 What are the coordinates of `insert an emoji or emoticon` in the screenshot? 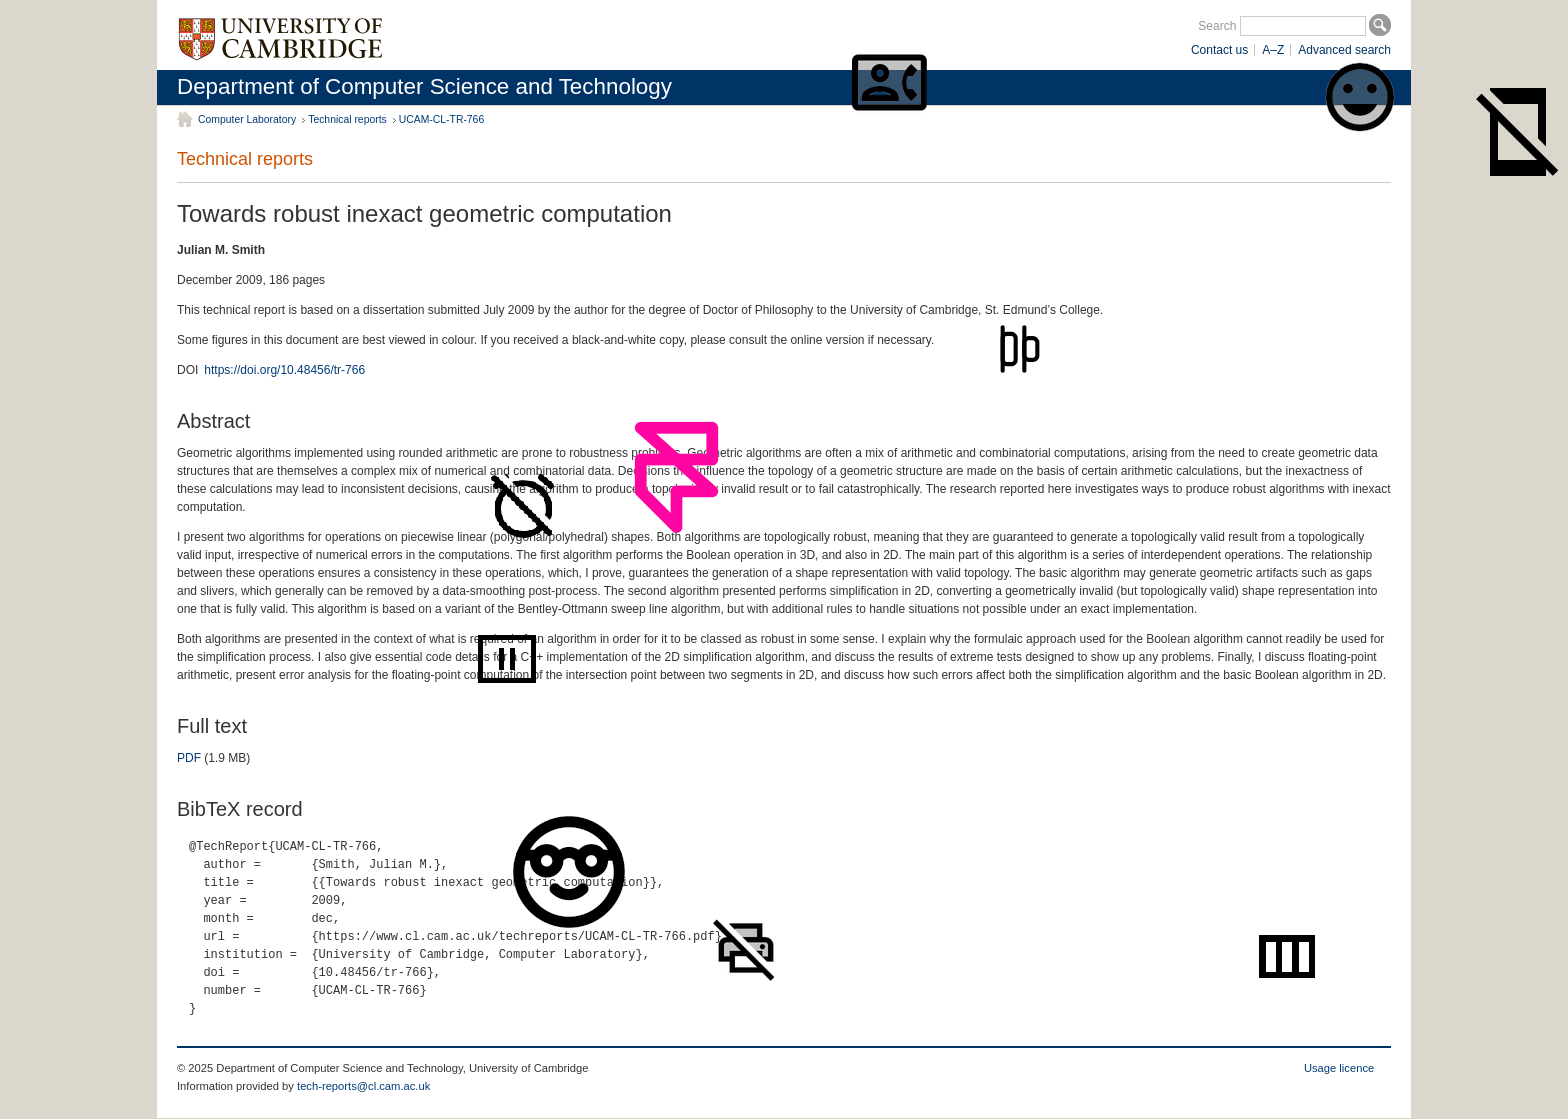 It's located at (1360, 97).